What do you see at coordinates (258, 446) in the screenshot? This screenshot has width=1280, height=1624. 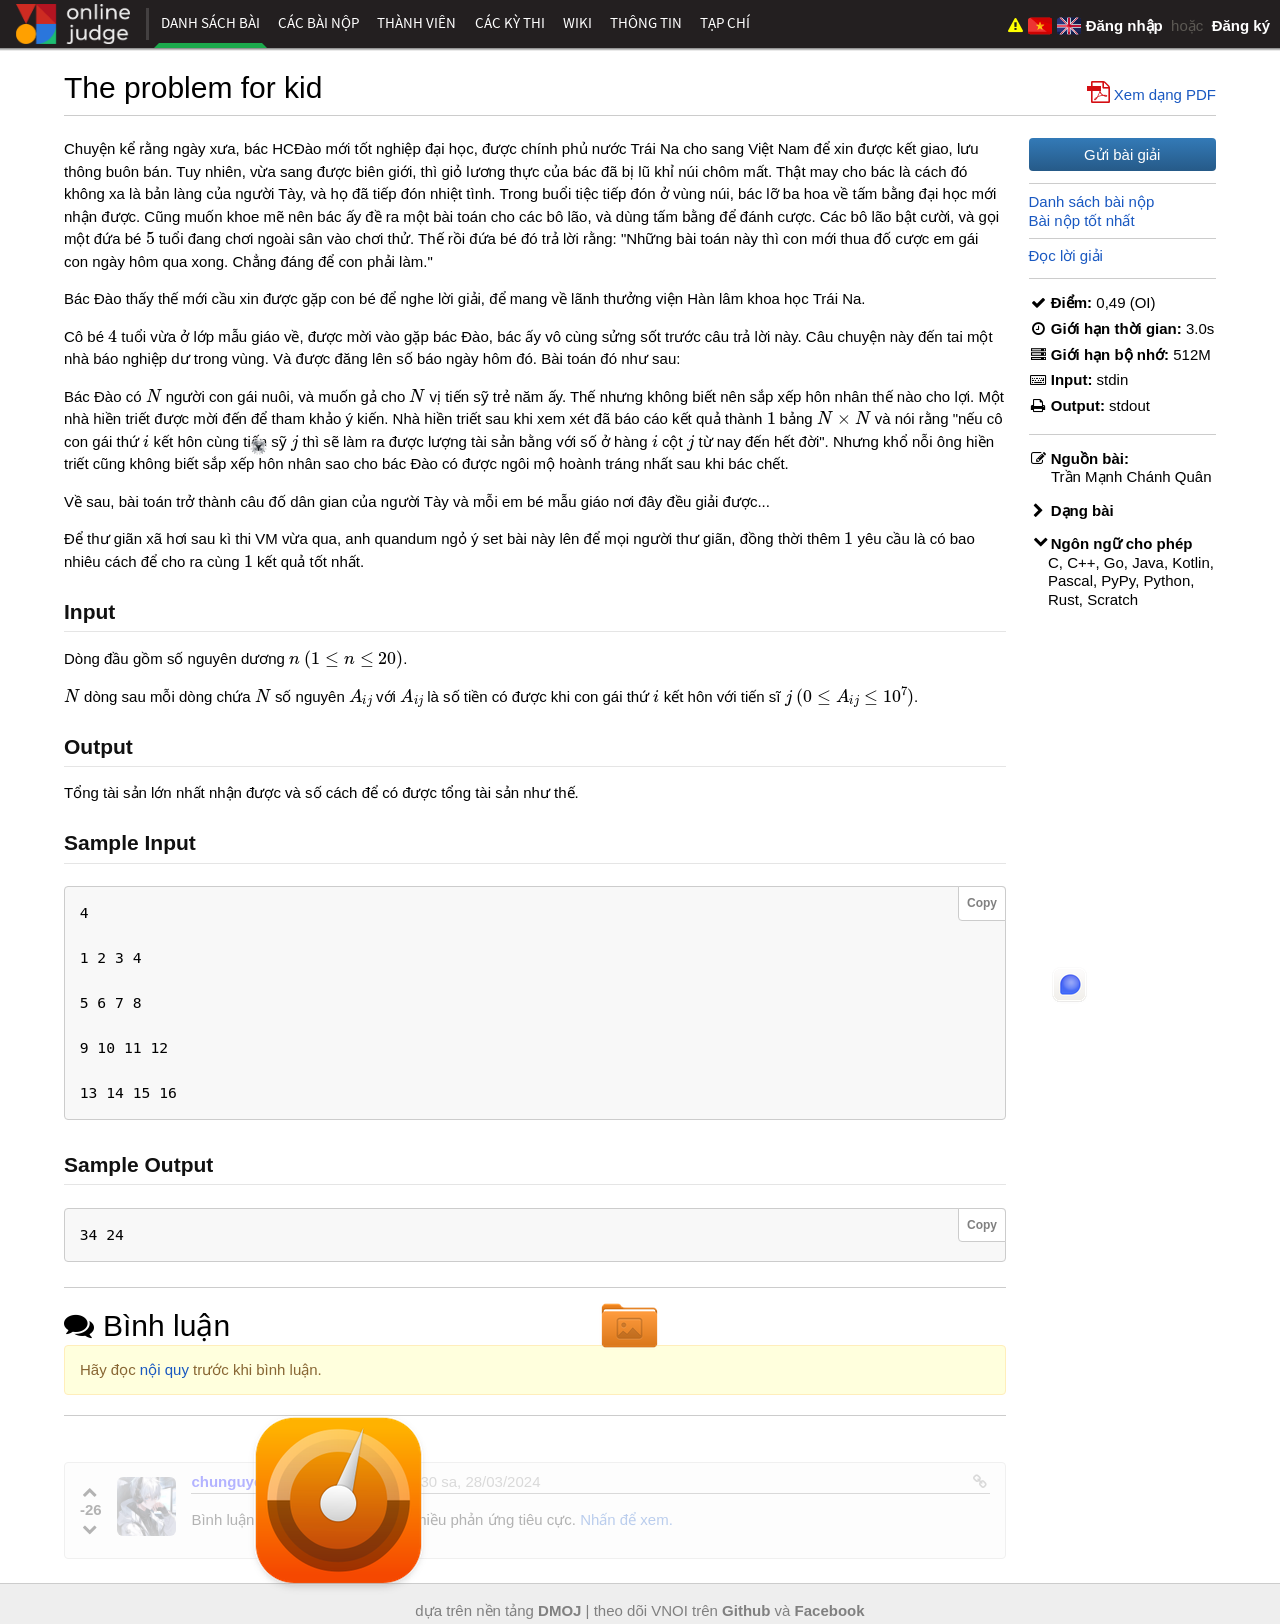 I see `filter or sort media library content` at bounding box center [258, 446].